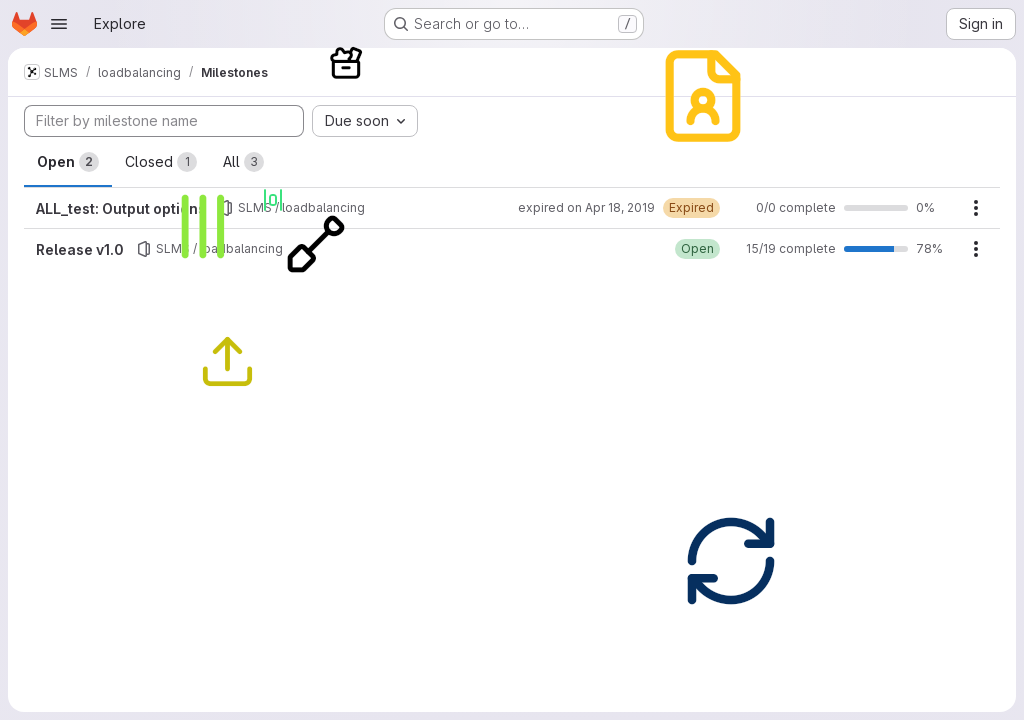 This screenshot has height=720, width=1024. I want to click on access tools and utilities, so click(346, 63).